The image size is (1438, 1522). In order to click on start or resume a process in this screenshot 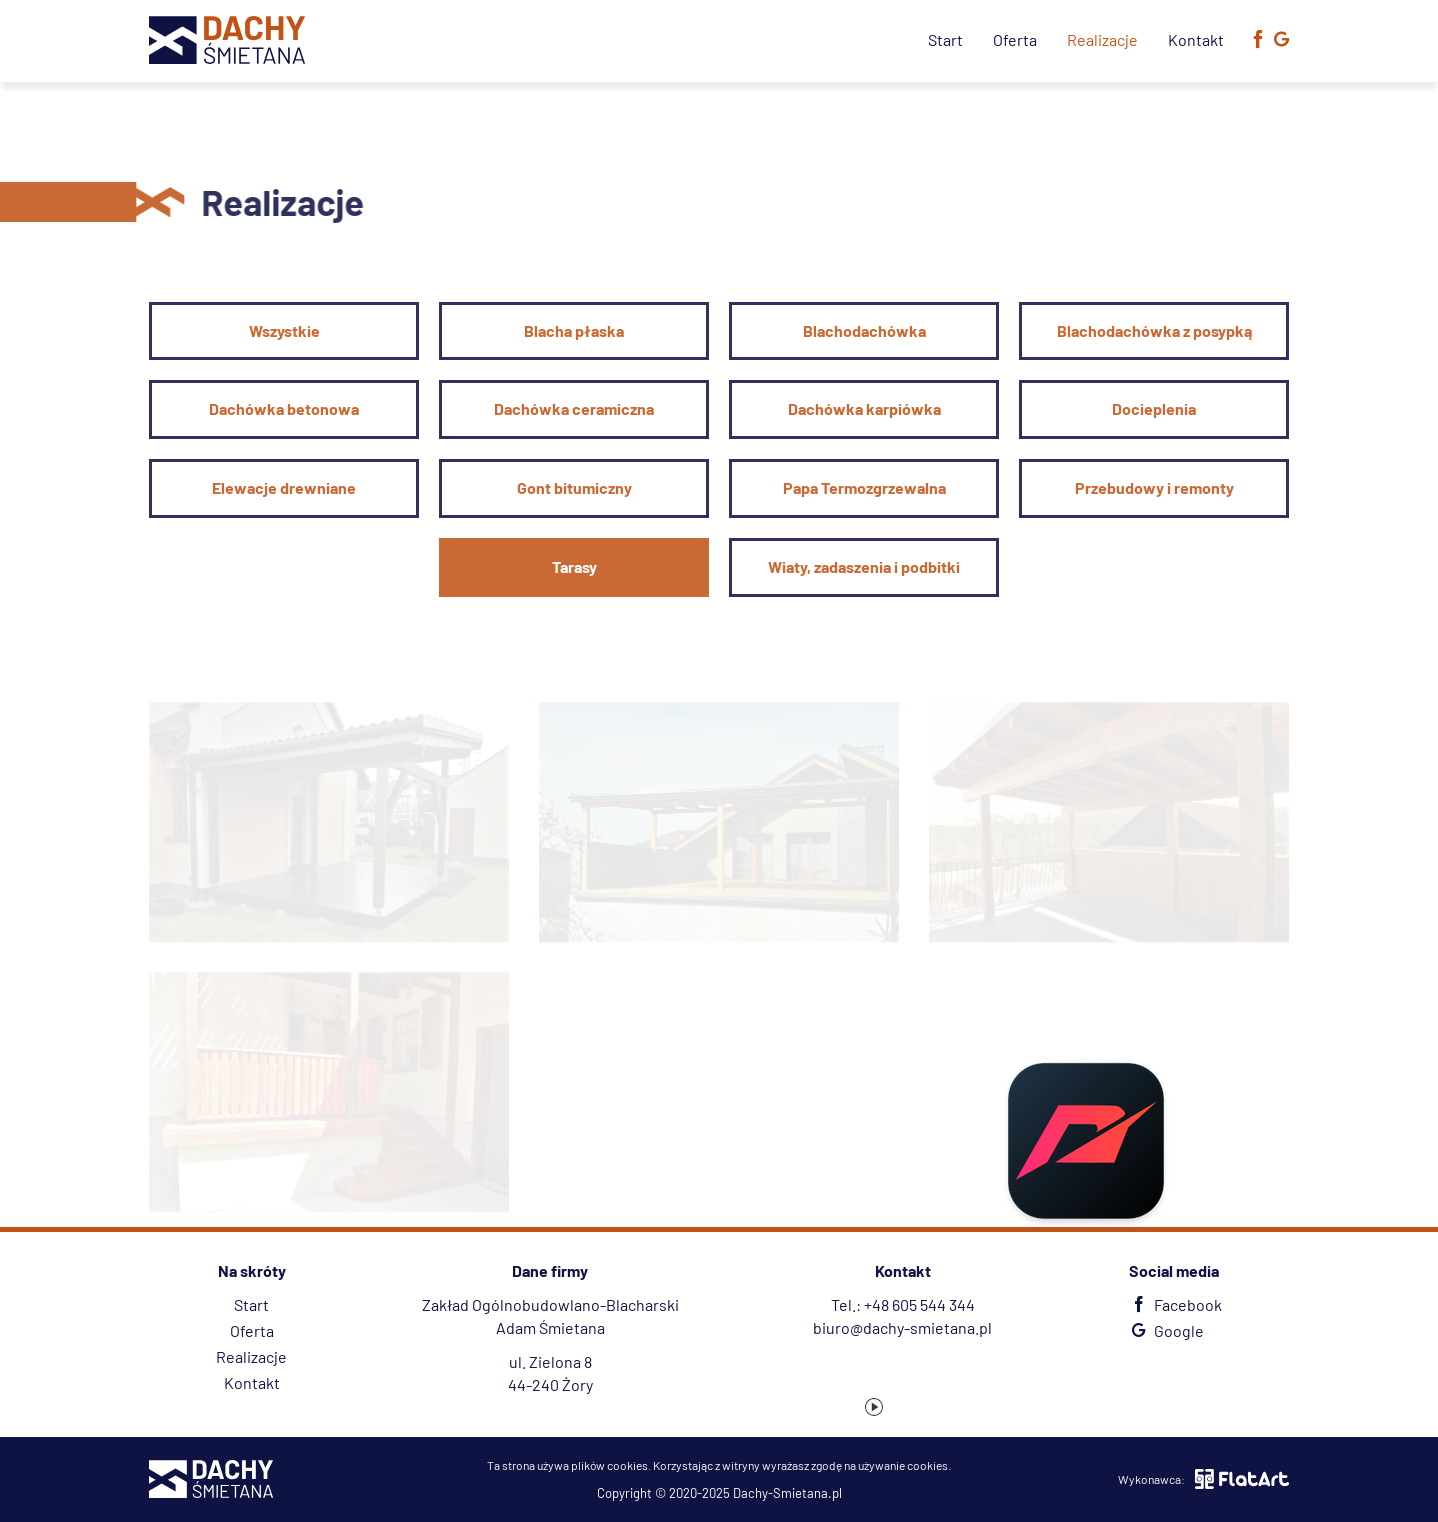, I will do `click(874, 1407)`.